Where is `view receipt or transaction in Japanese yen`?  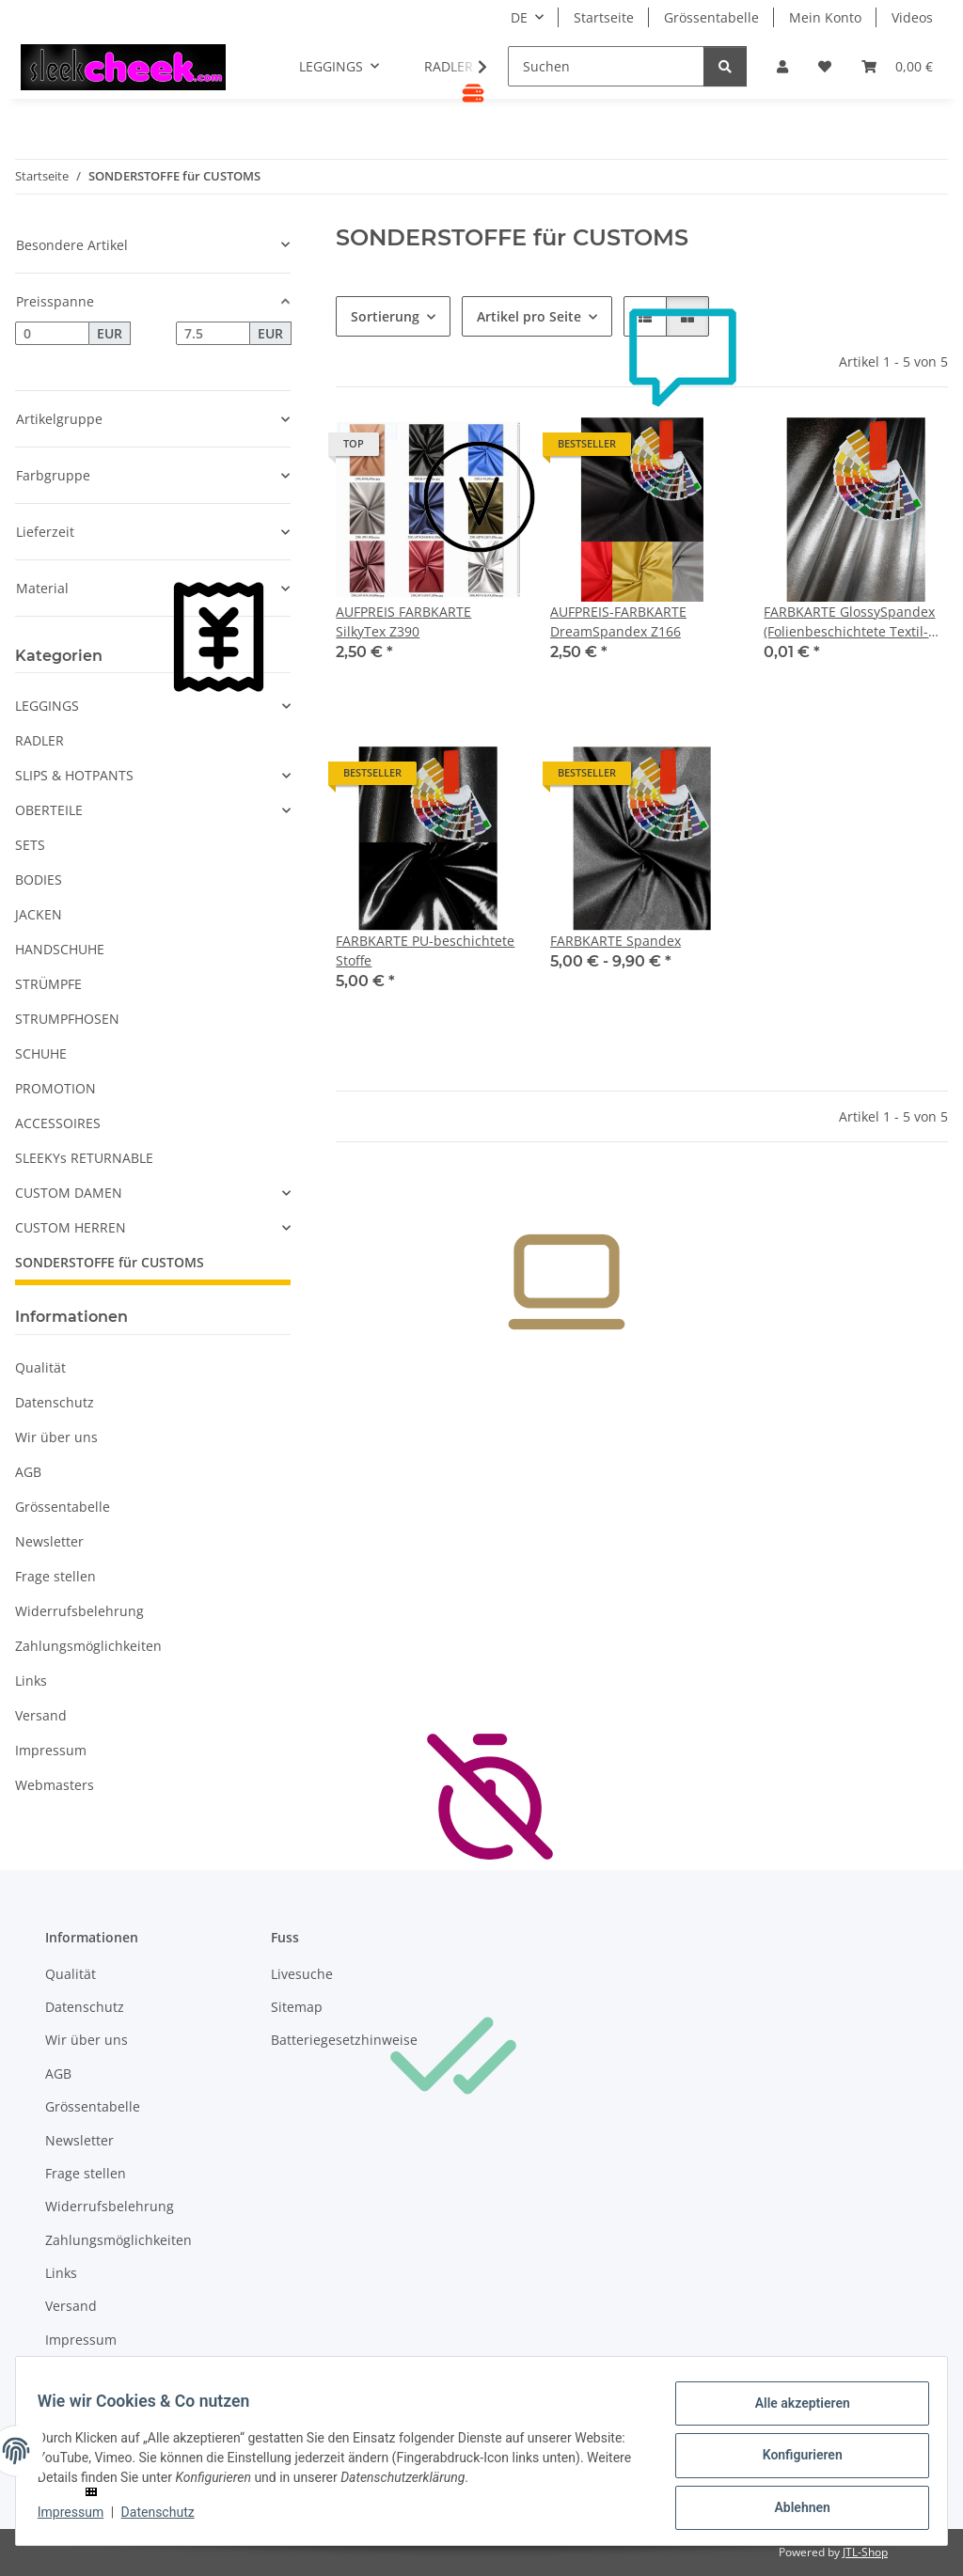
view receipt or transaction in Japanese yen is located at coordinates (218, 636).